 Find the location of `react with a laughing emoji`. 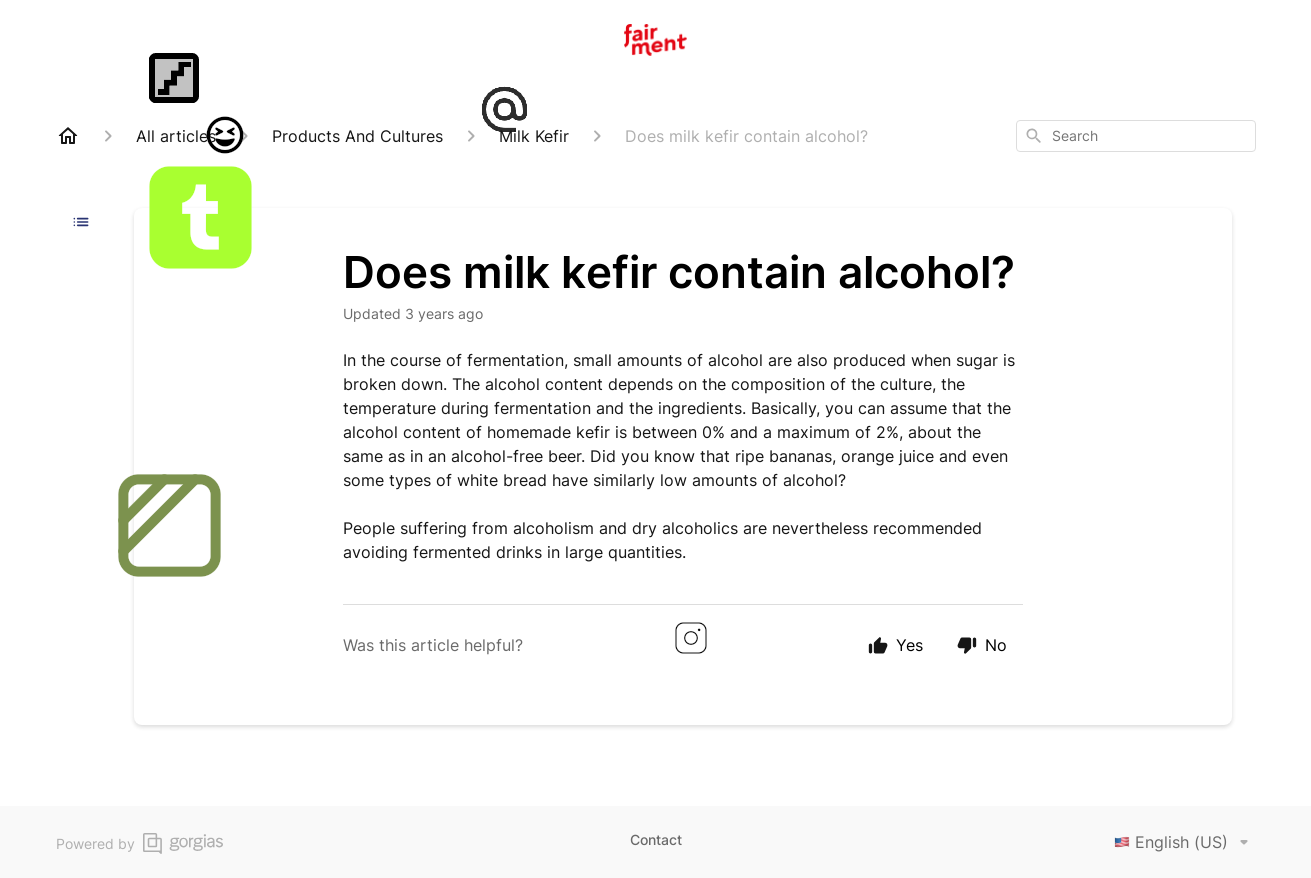

react with a laughing emoji is located at coordinates (225, 135).